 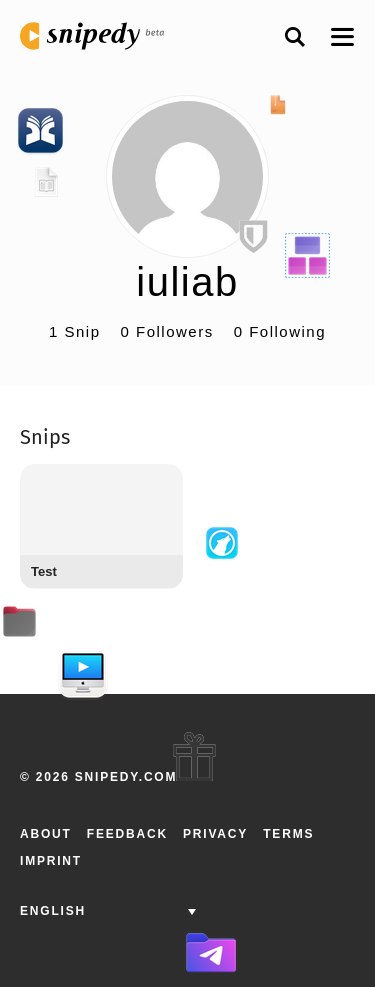 I want to click on open JabRef reference manager, so click(x=40, y=130).